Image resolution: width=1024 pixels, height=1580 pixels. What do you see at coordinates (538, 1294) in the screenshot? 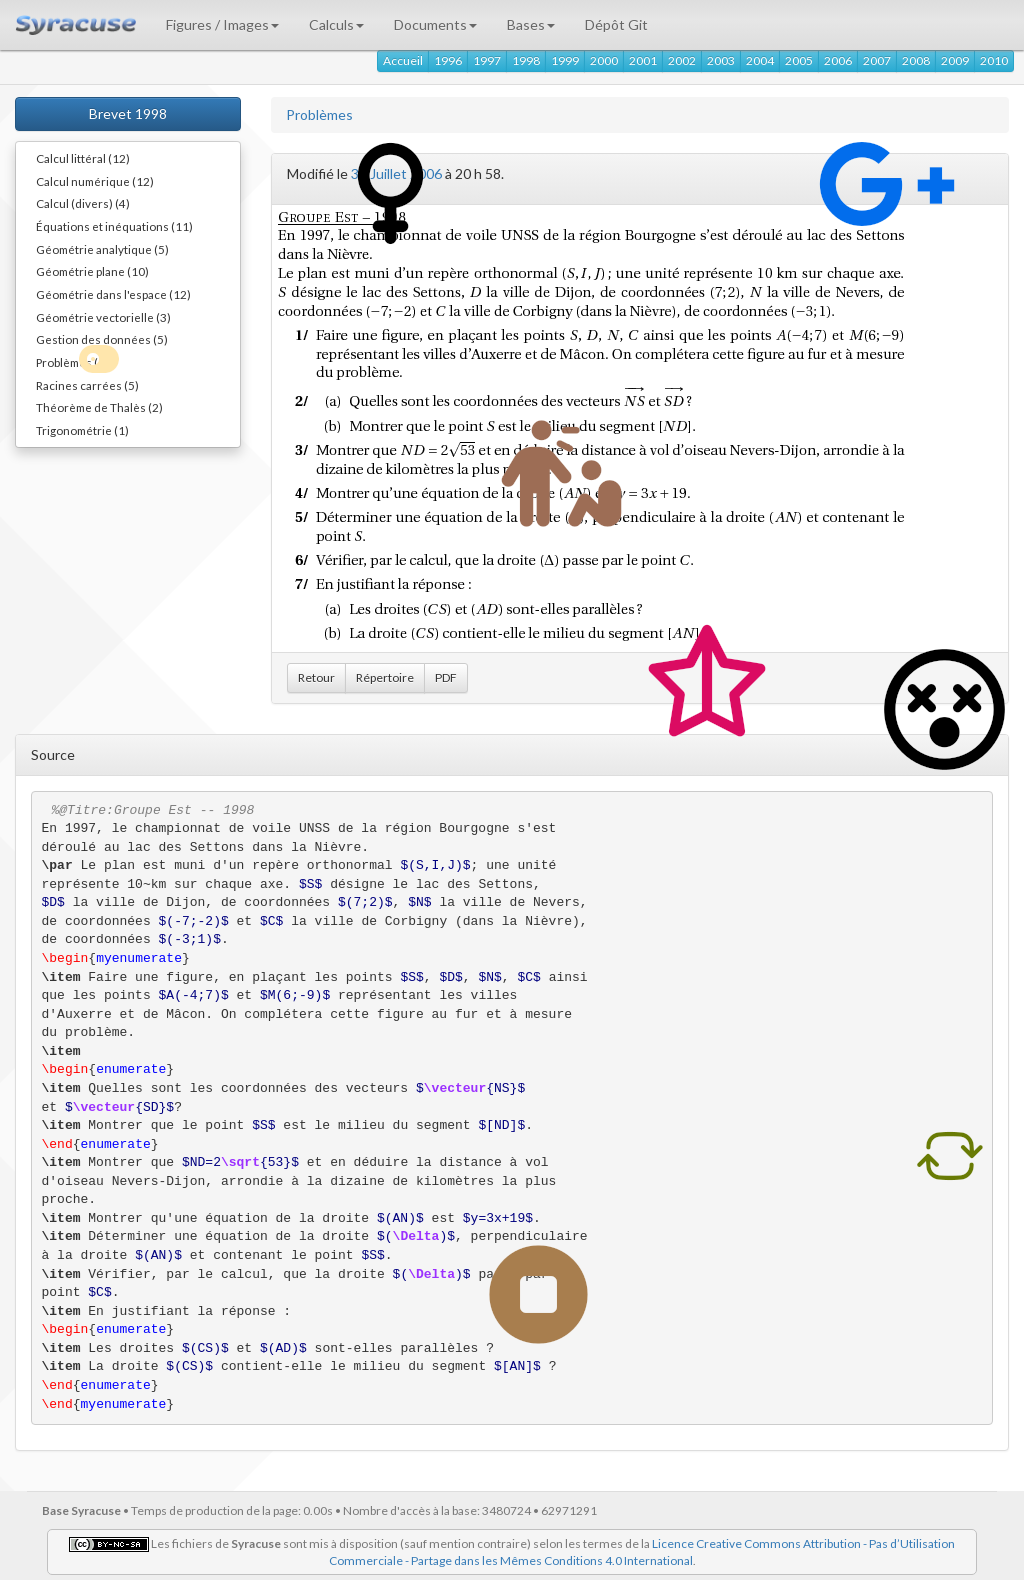
I see `stop playback or recording` at bounding box center [538, 1294].